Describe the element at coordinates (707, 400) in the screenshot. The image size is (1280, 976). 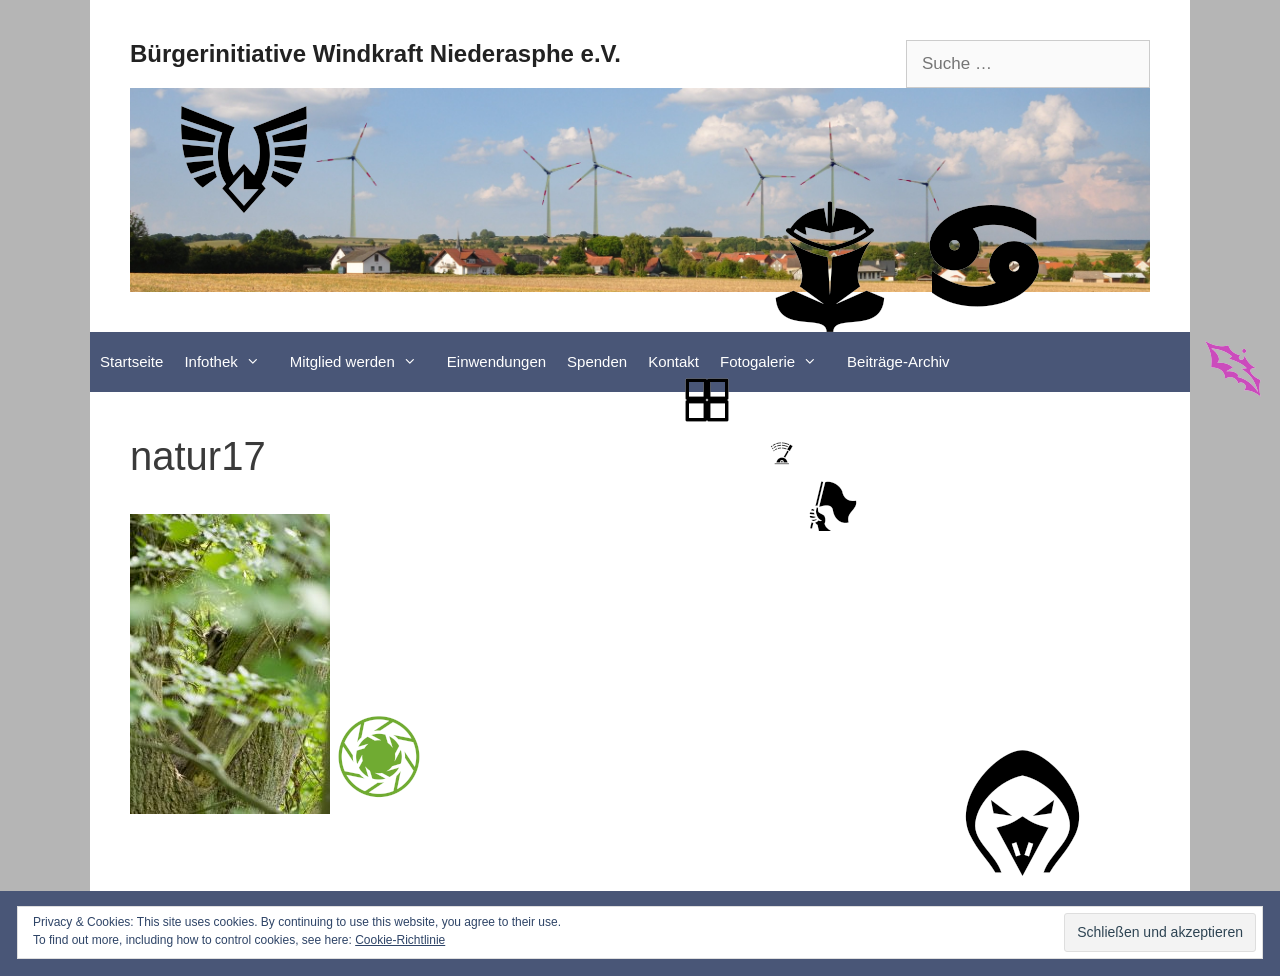
I see `place a brick or building block` at that location.